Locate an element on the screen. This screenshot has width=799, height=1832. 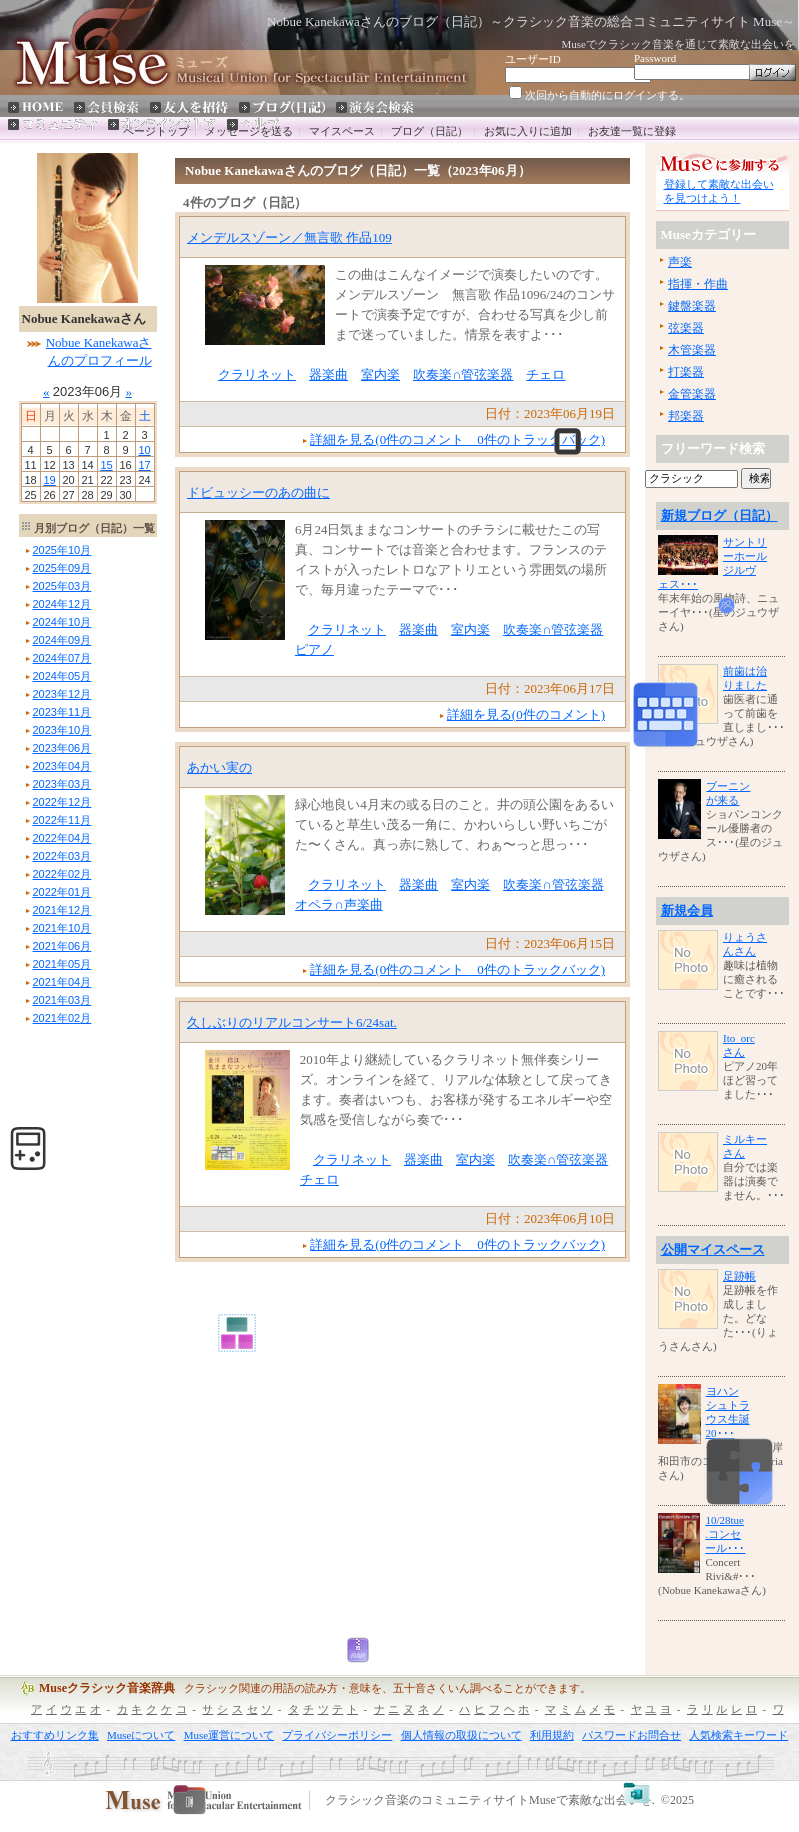
open folder containing microsoft publisher files is located at coordinates (636, 1793).